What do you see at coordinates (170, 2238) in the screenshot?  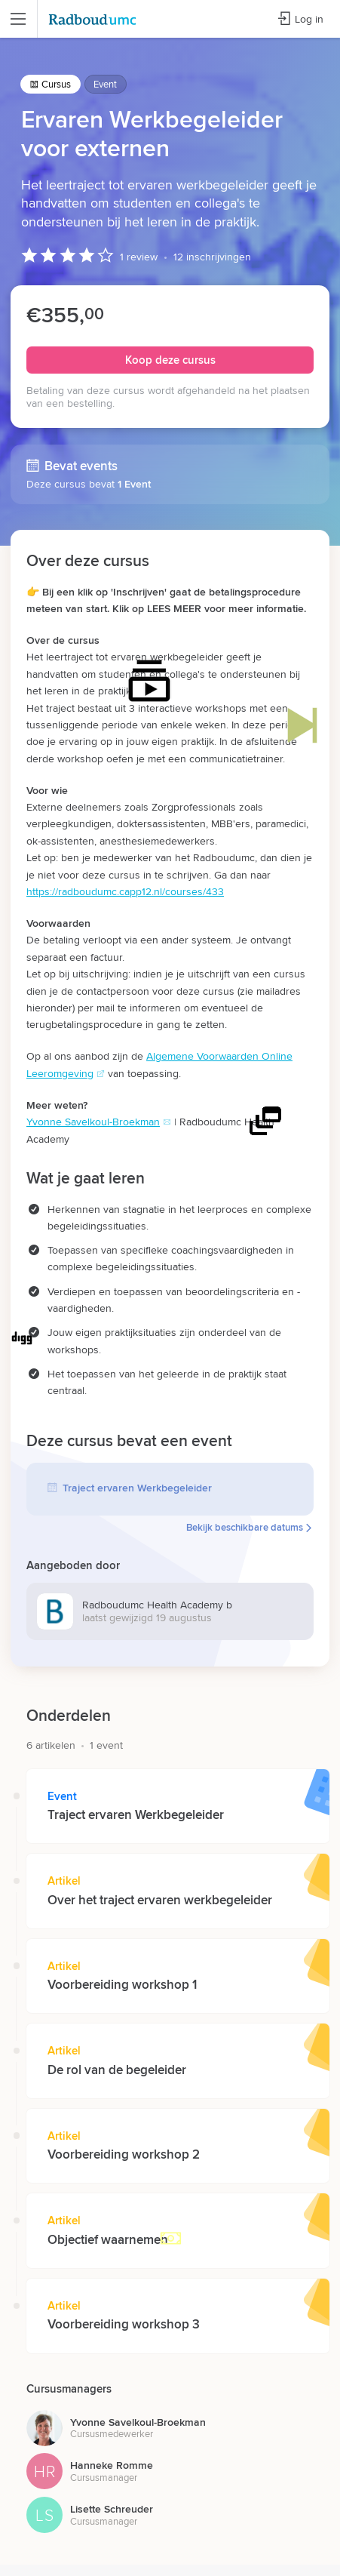 I see `view payment or billing information` at bounding box center [170, 2238].